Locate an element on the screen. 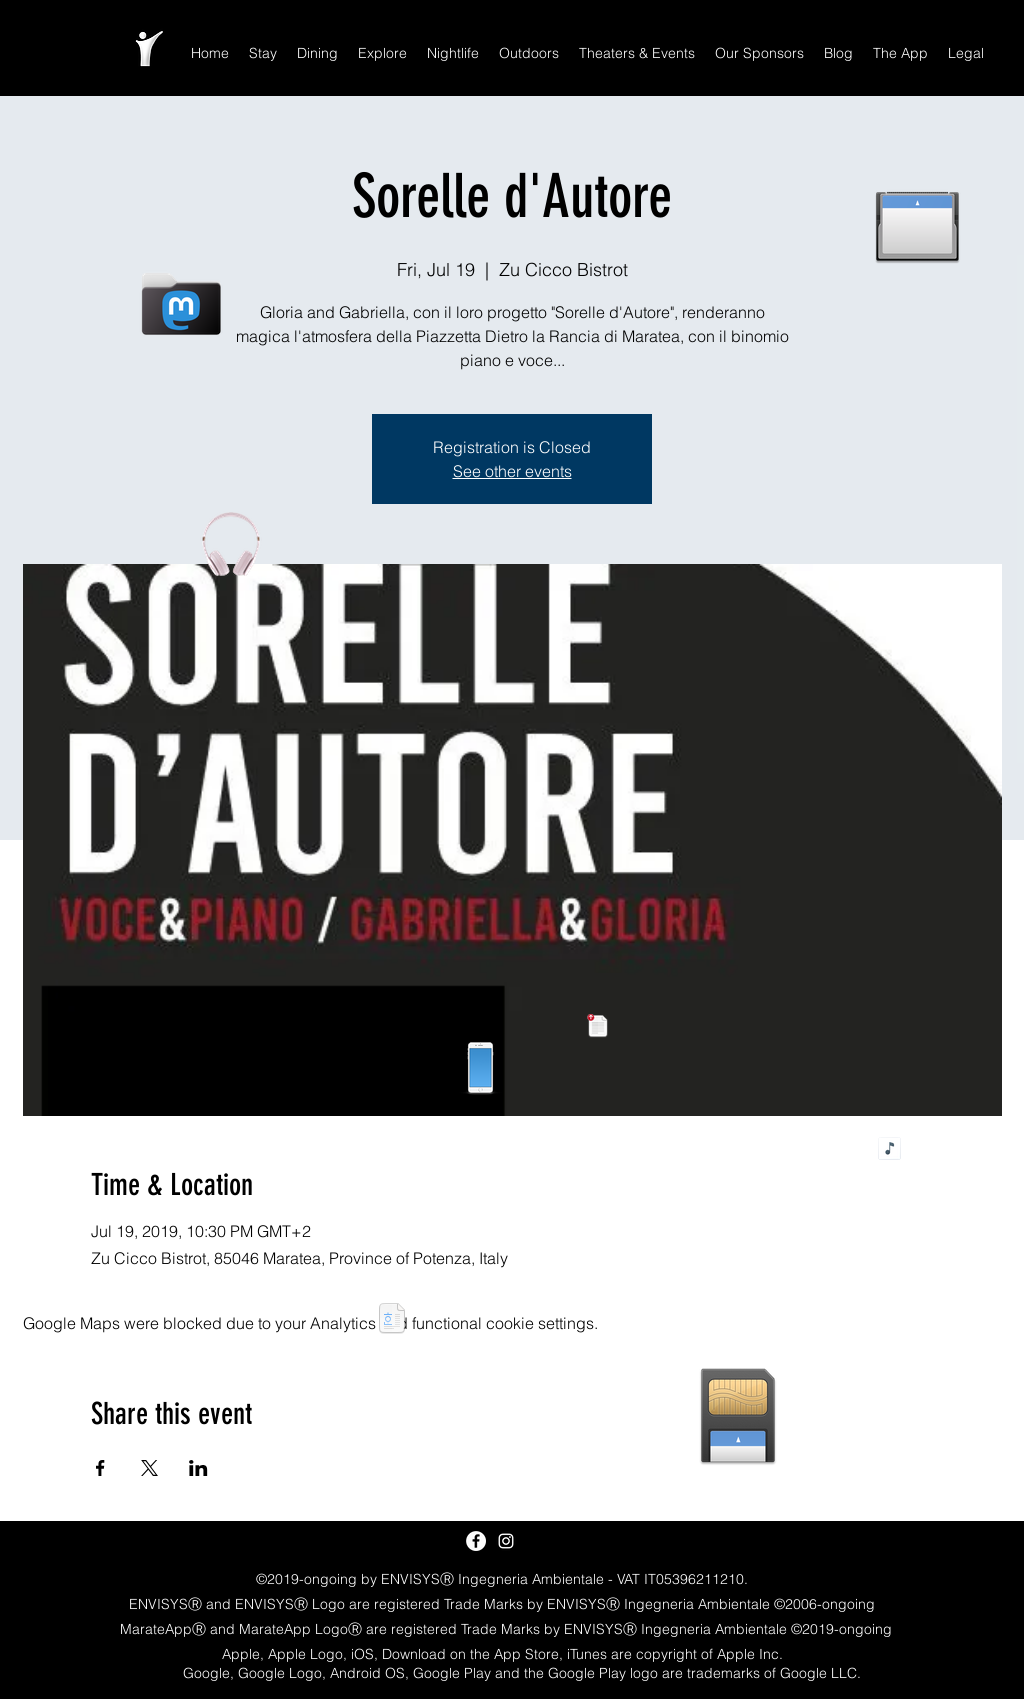 Image resolution: width=1024 pixels, height=1699 pixels. bluetooth headphones connected is located at coordinates (231, 544).